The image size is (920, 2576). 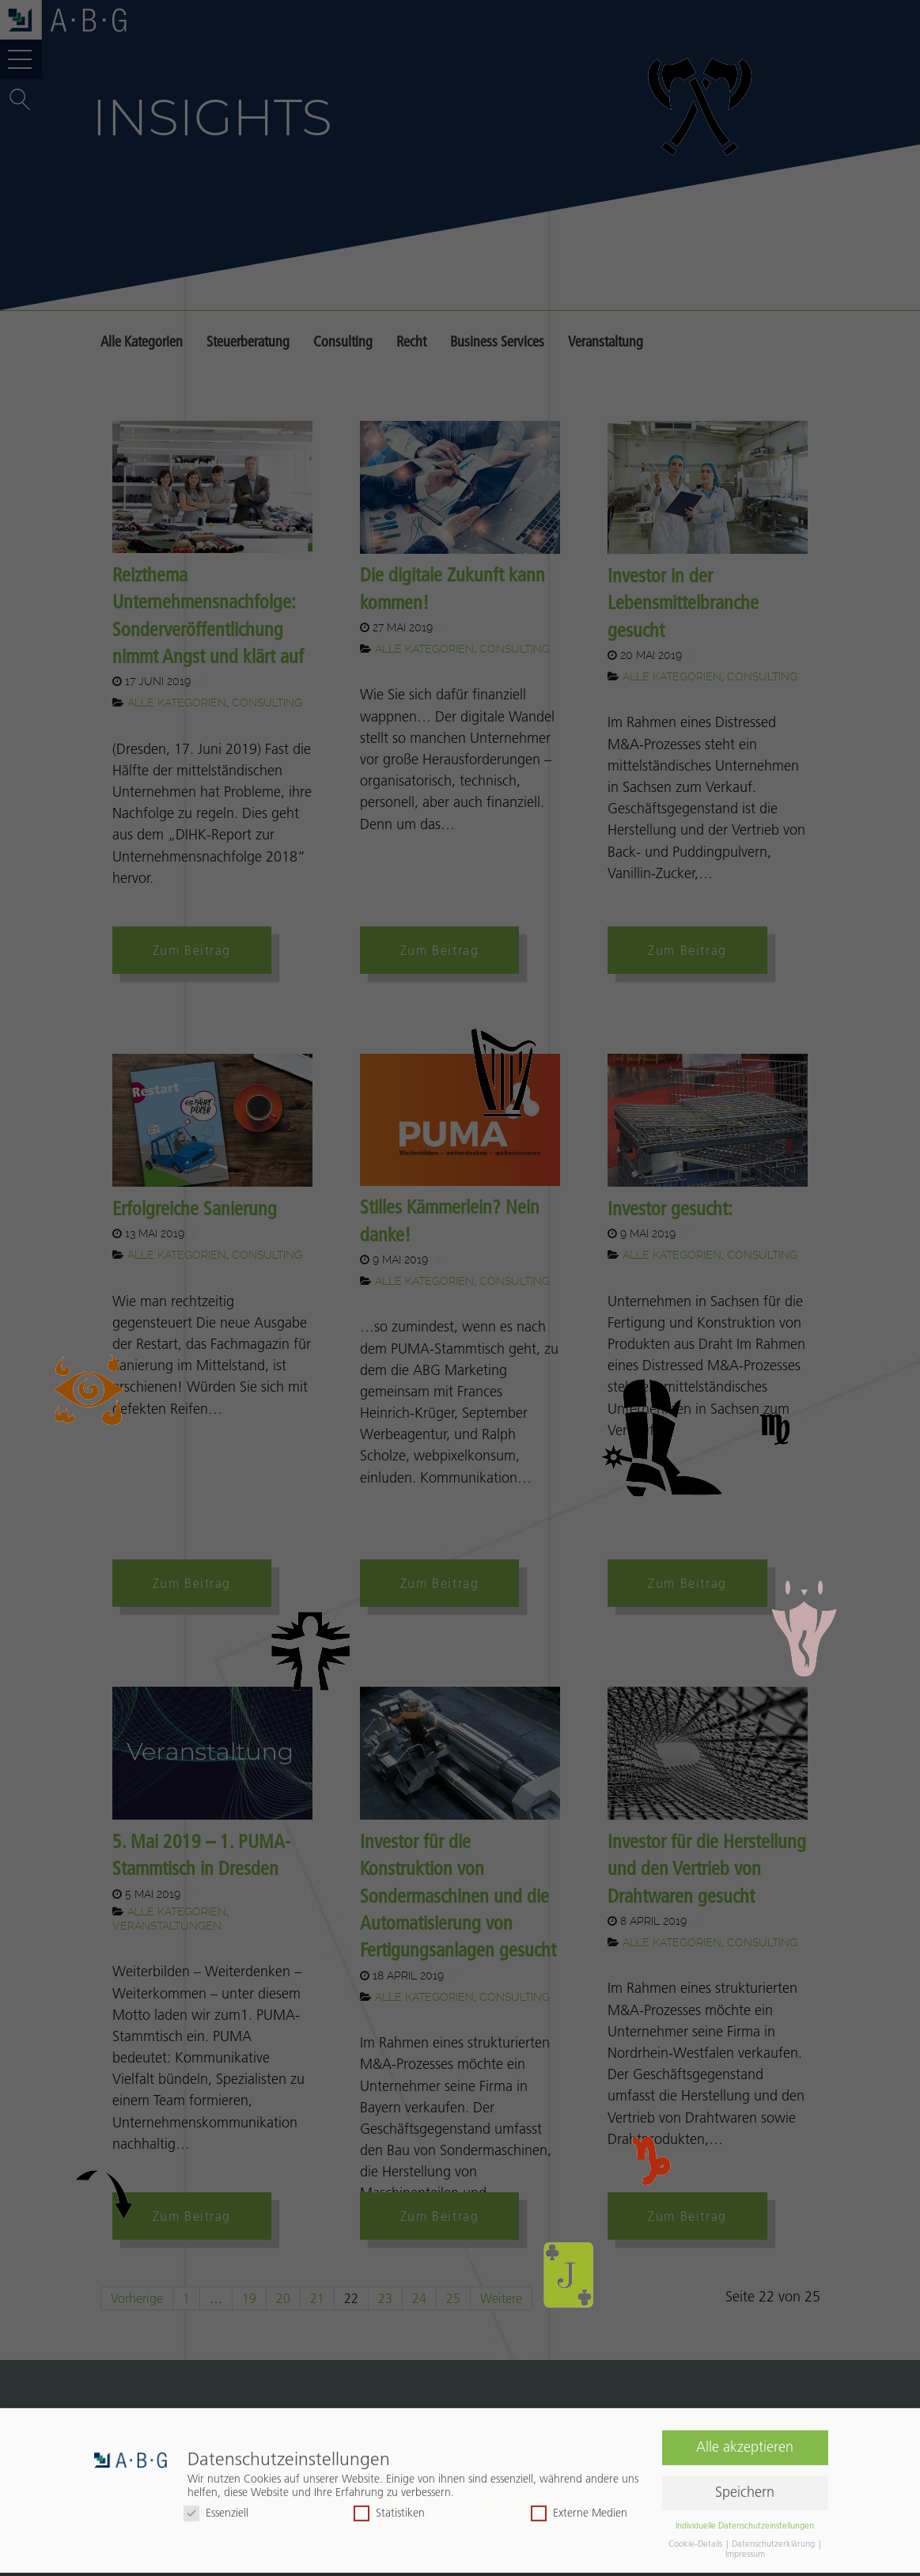 I want to click on activate fire vision or enhanced sight ability, so click(x=89, y=1390).